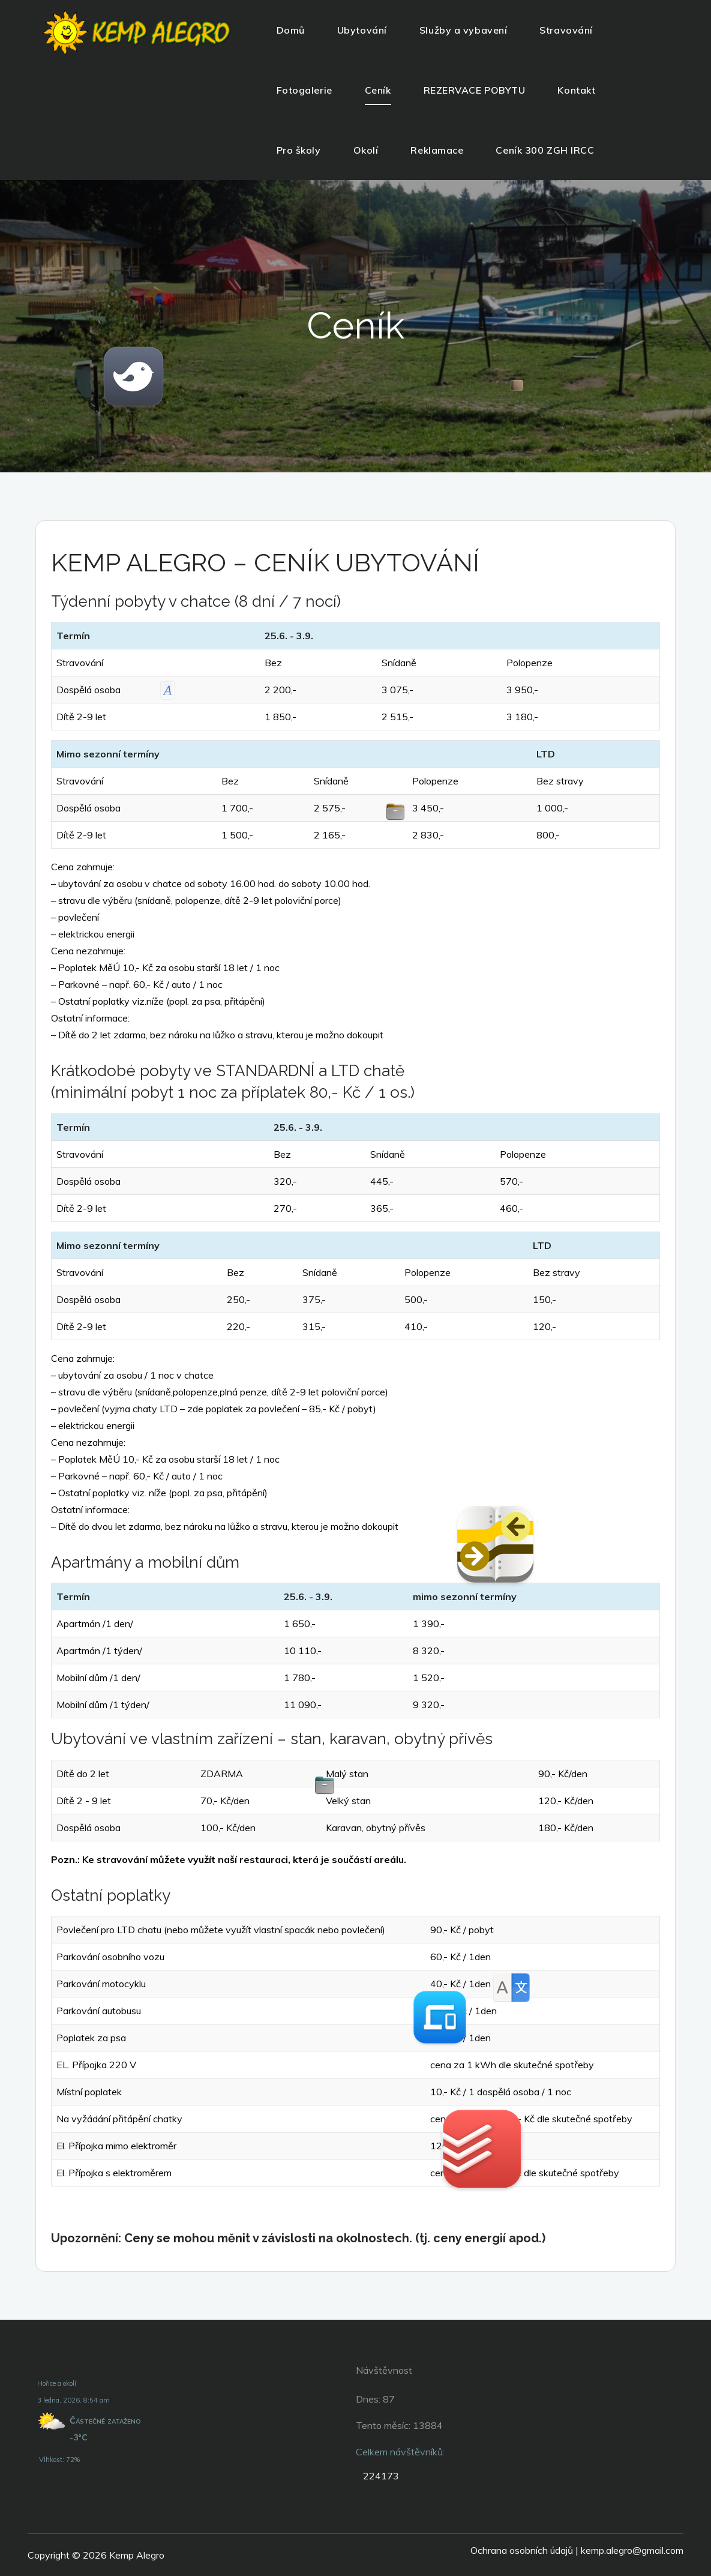  Describe the element at coordinates (495, 1544) in the screenshot. I see `open diffuse app for file comparison` at that location.